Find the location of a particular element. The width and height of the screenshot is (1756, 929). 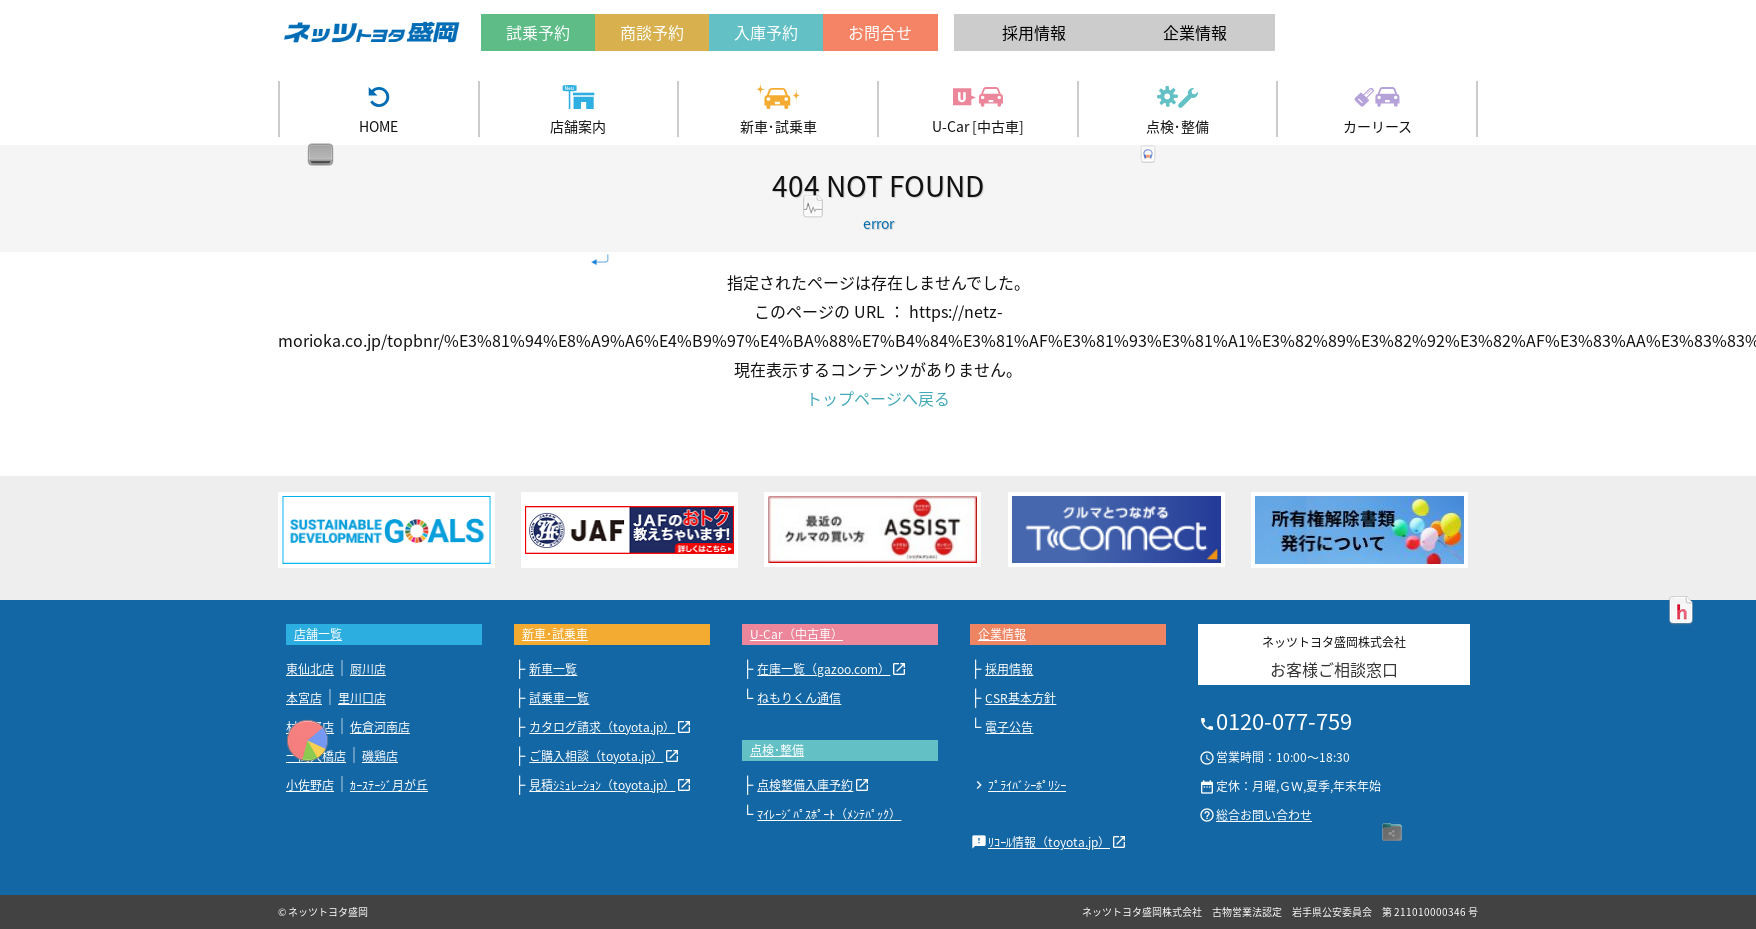

open disk usage analyzer is located at coordinates (307, 740).